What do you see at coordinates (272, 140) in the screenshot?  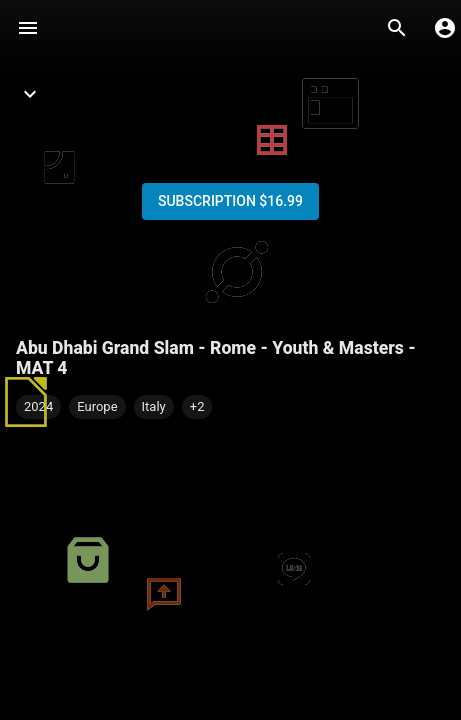 I see `insert a table into the document` at bounding box center [272, 140].